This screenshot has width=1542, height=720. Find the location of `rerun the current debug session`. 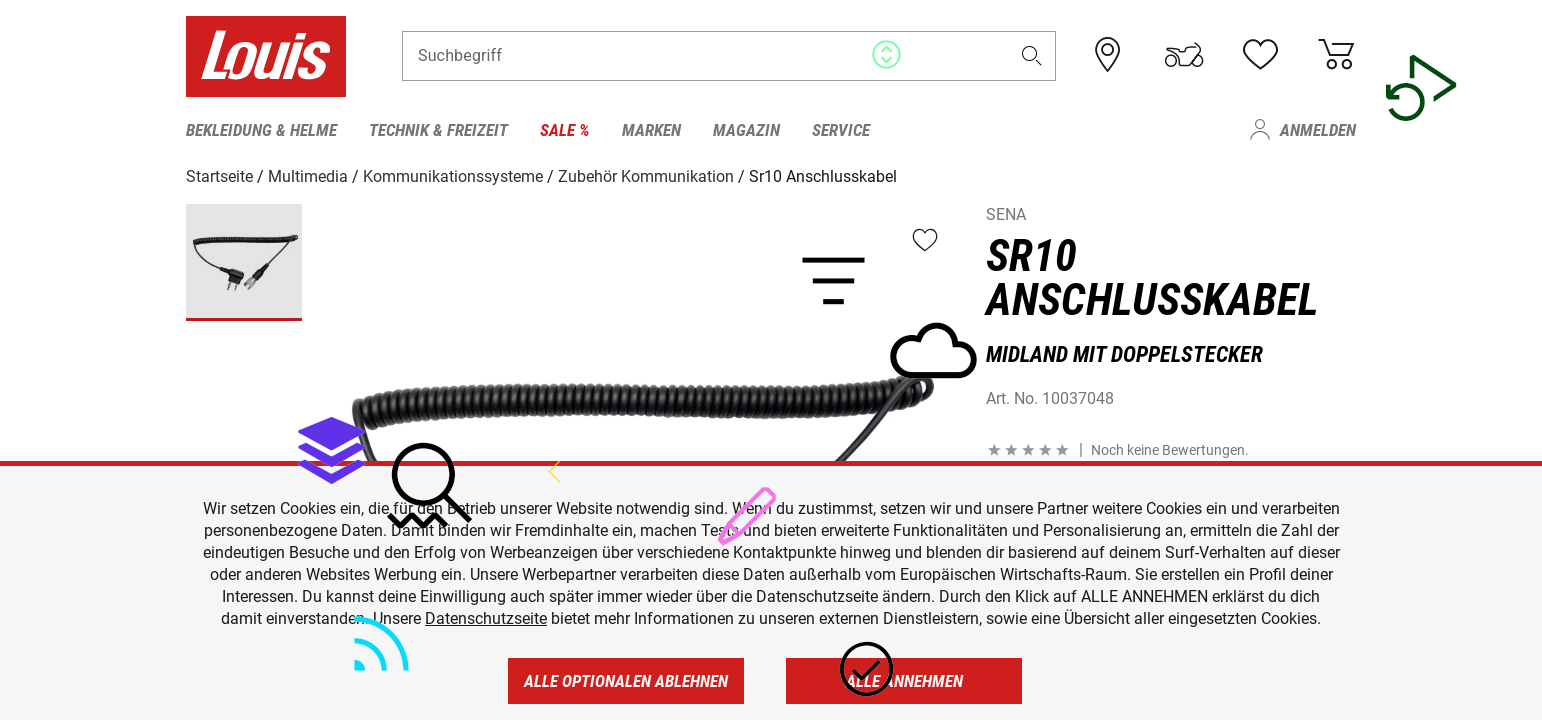

rerun the current debug session is located at coordinates (1424, 83).